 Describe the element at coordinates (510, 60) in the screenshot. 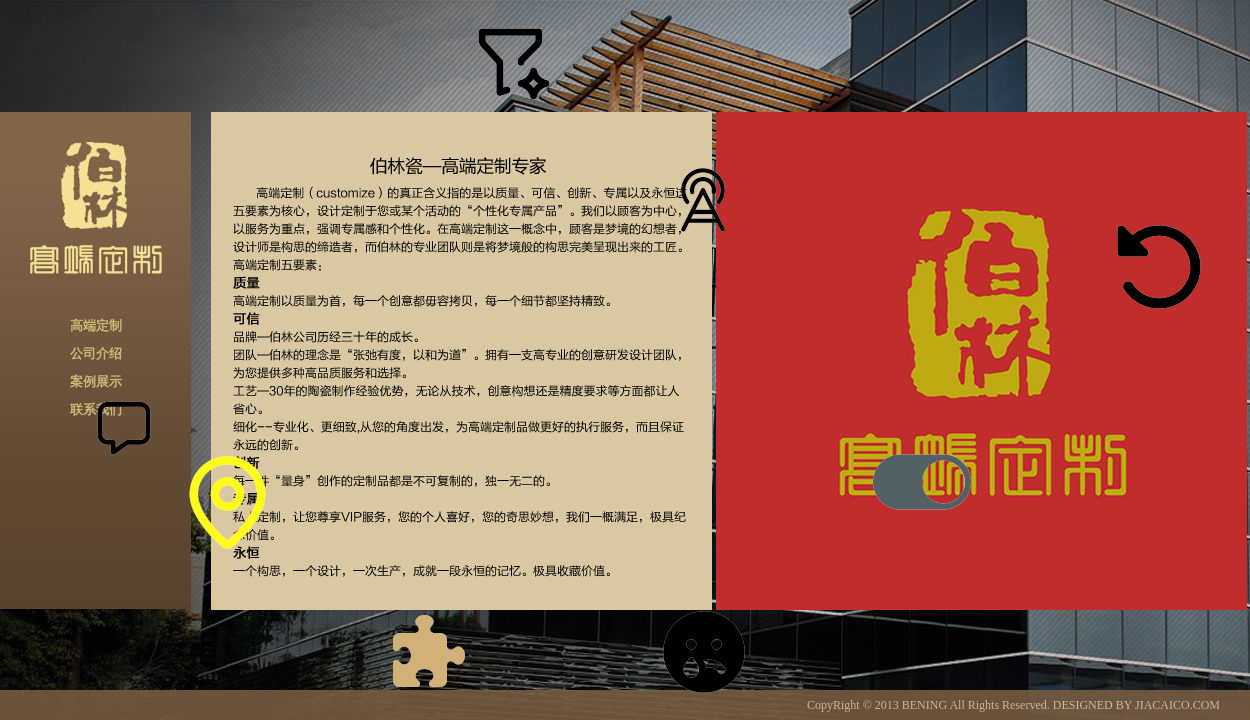

I see `apply smart or AI-powered filters` at that location.